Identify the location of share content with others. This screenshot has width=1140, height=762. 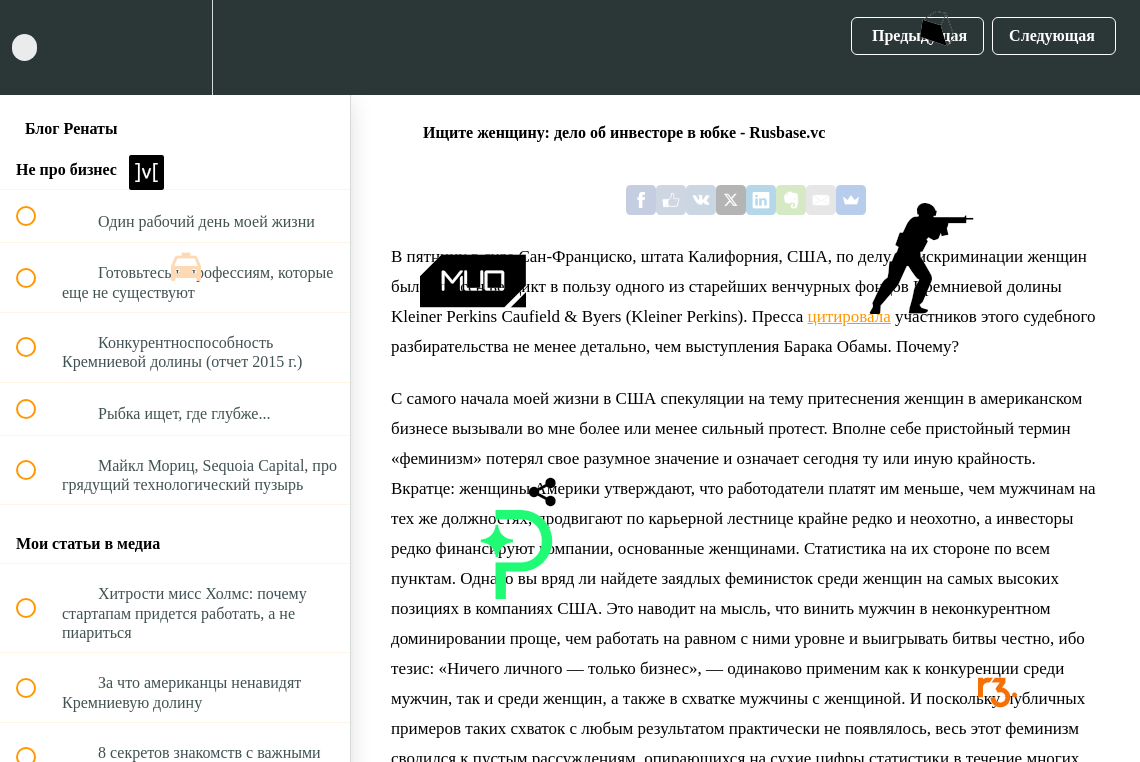
(543, 492).